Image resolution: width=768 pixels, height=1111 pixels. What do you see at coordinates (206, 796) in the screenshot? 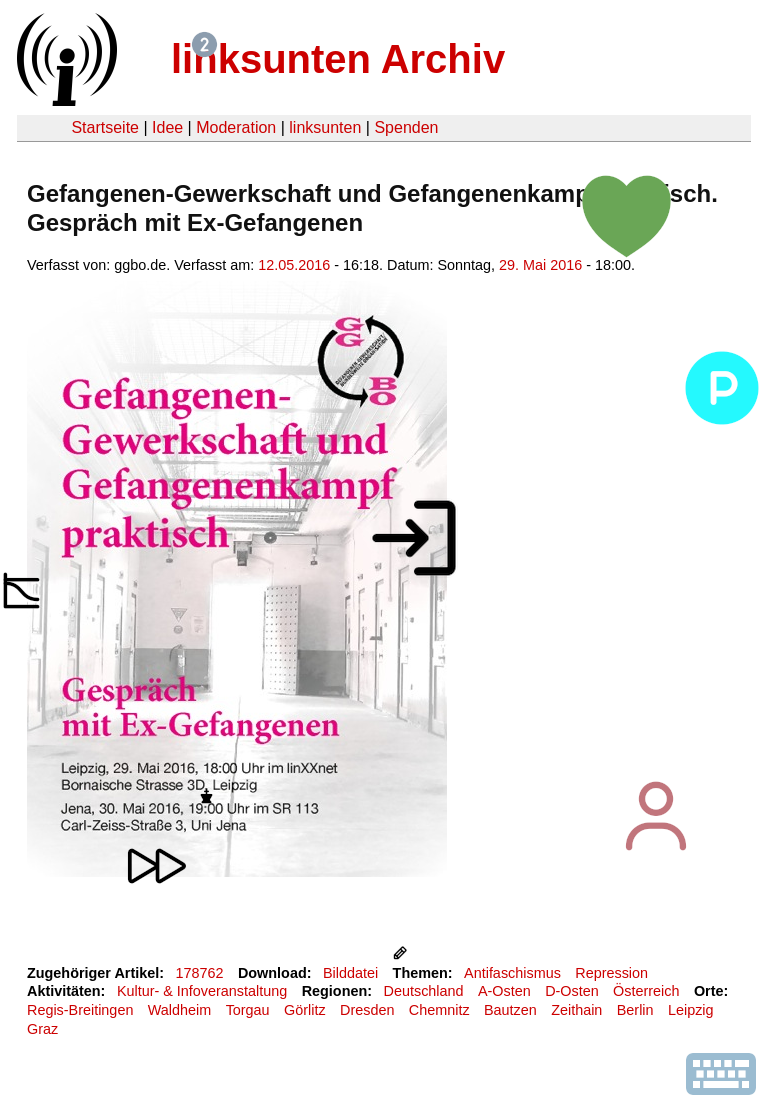
I see `chess king piece indicator` at bounding box center [206, 796].